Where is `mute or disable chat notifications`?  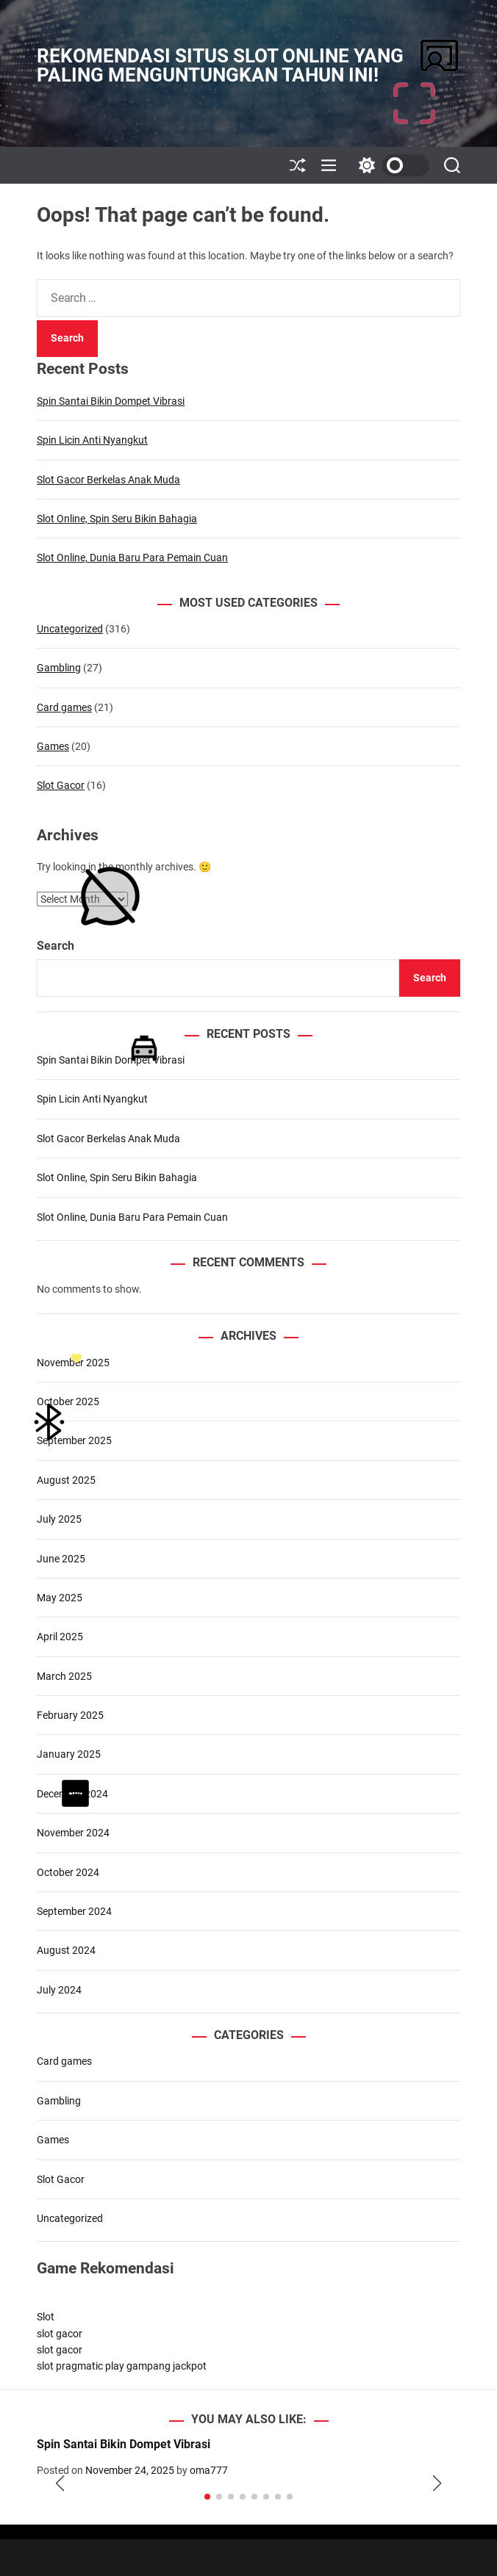
mute or disable chat notifications is located at coordinates (110, 896).